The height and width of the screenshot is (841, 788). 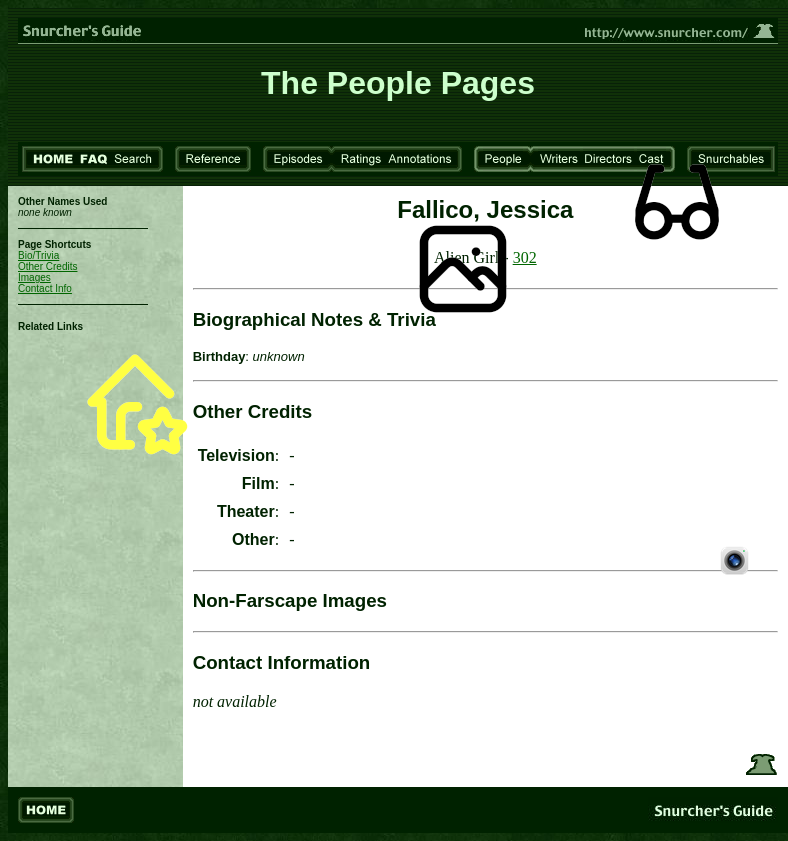 What do you see at coordinates (734, 560) in the screenshot?
I see `access webcam settings` at bounding box center [734, 560].